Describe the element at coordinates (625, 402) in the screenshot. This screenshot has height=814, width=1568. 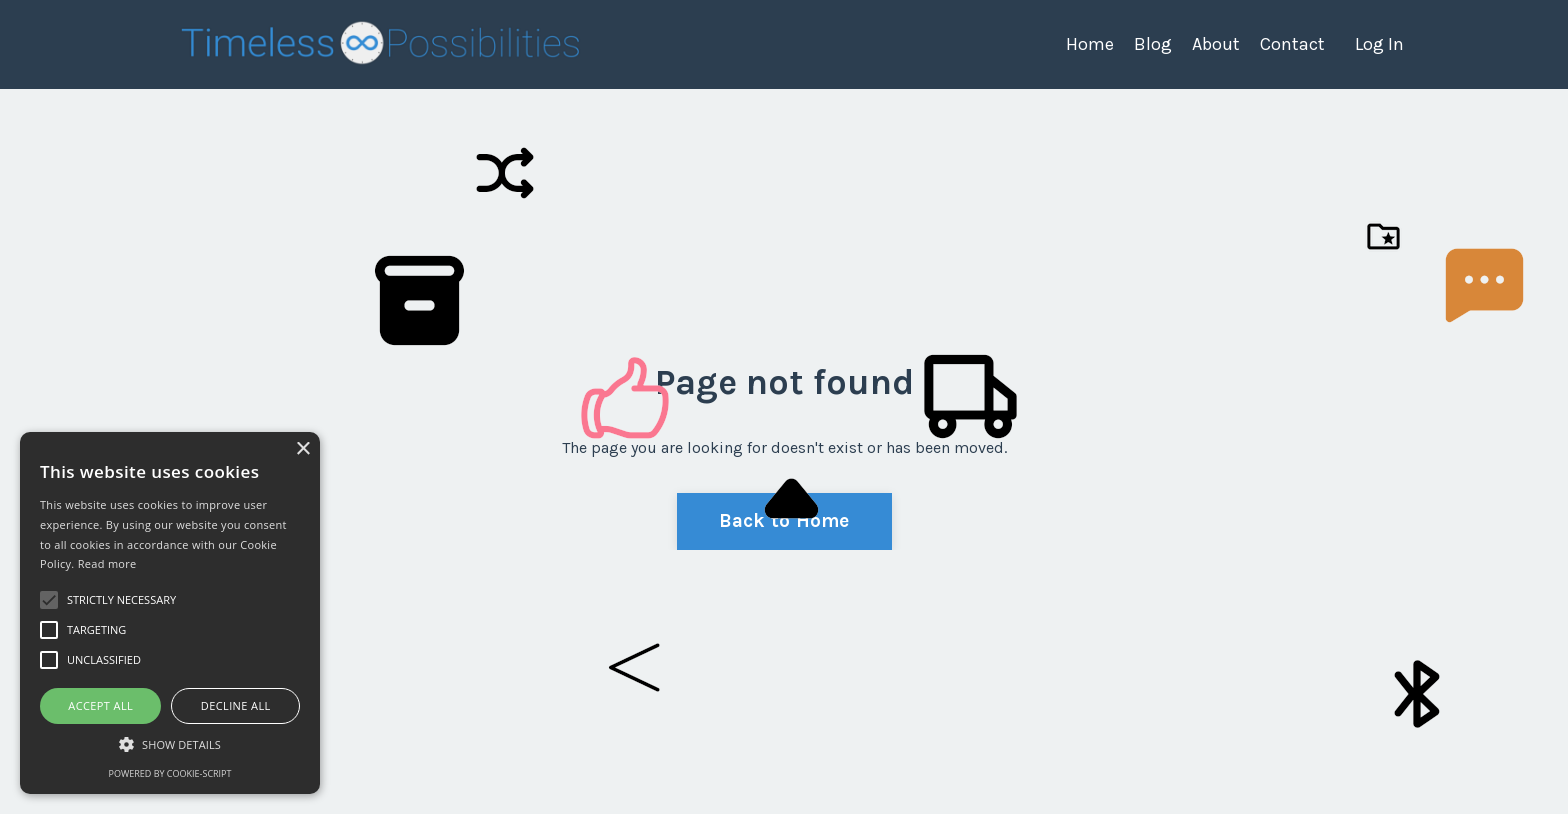
I see `like or upvote content` at that location.